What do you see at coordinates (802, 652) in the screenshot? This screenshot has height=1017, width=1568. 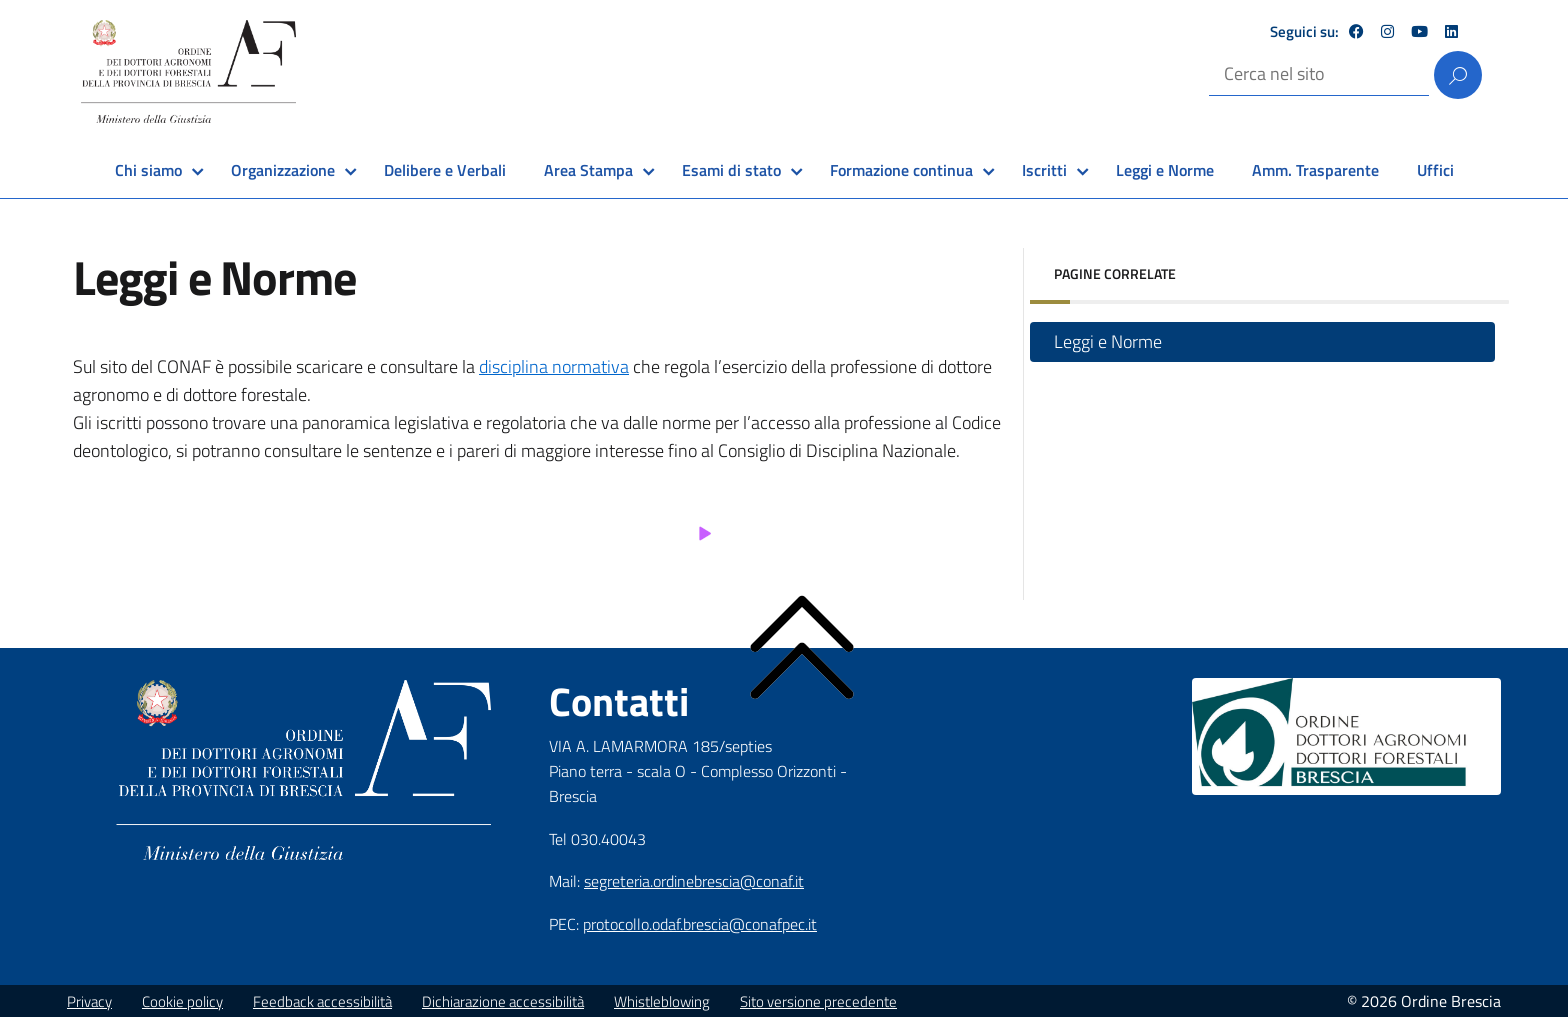 I see `scroll to top of page` at bounding box center [802, 652].